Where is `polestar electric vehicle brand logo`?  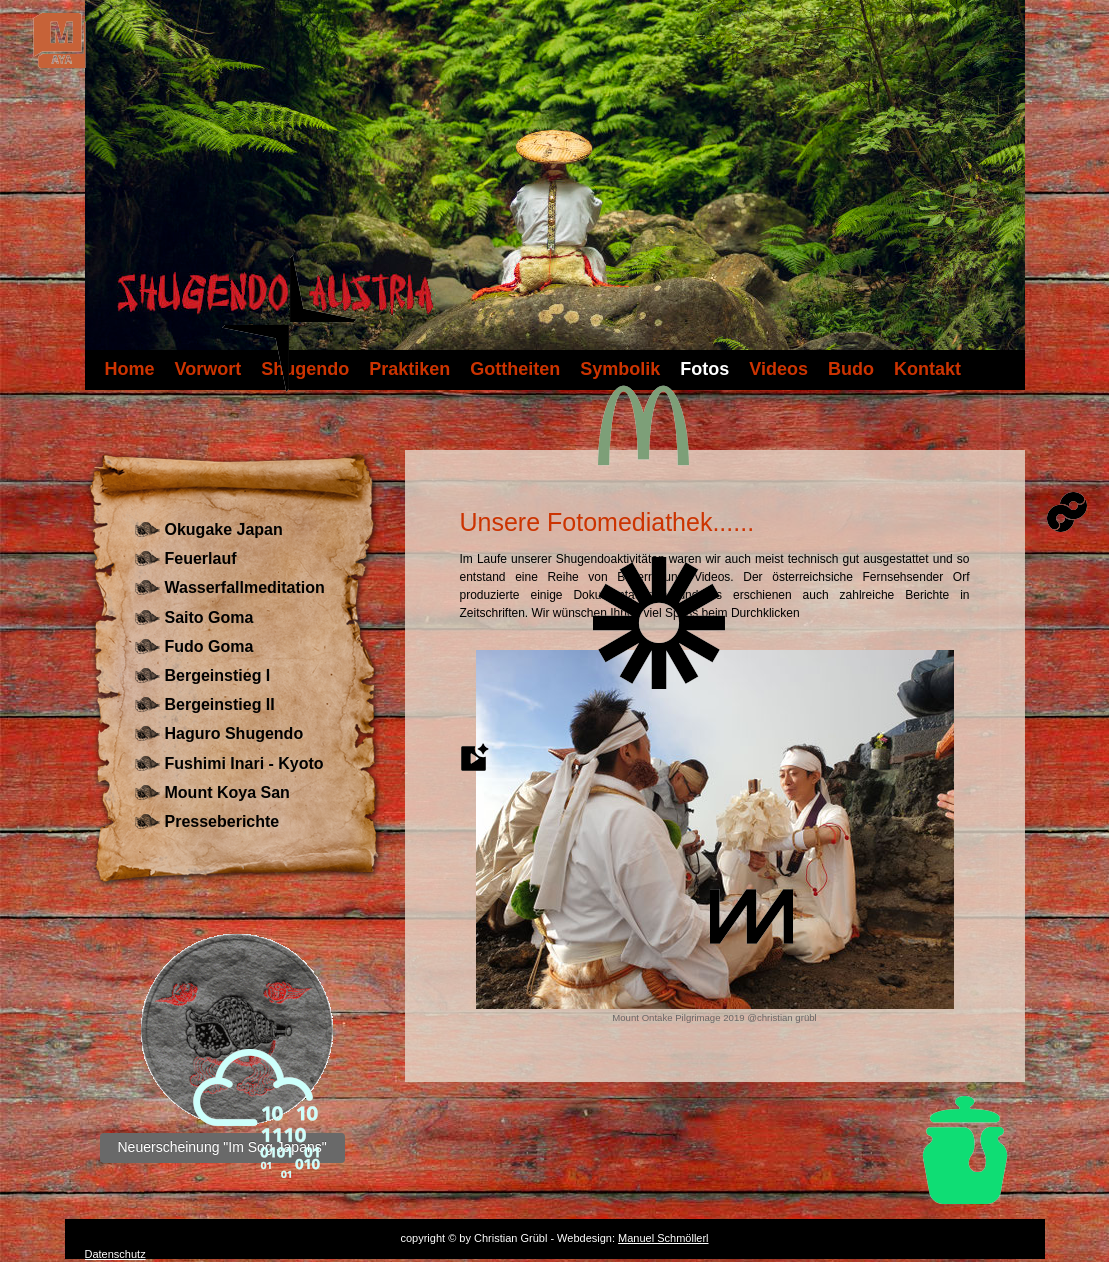 polestar electric vehicle brand logo is located at coordinates (289, 323).